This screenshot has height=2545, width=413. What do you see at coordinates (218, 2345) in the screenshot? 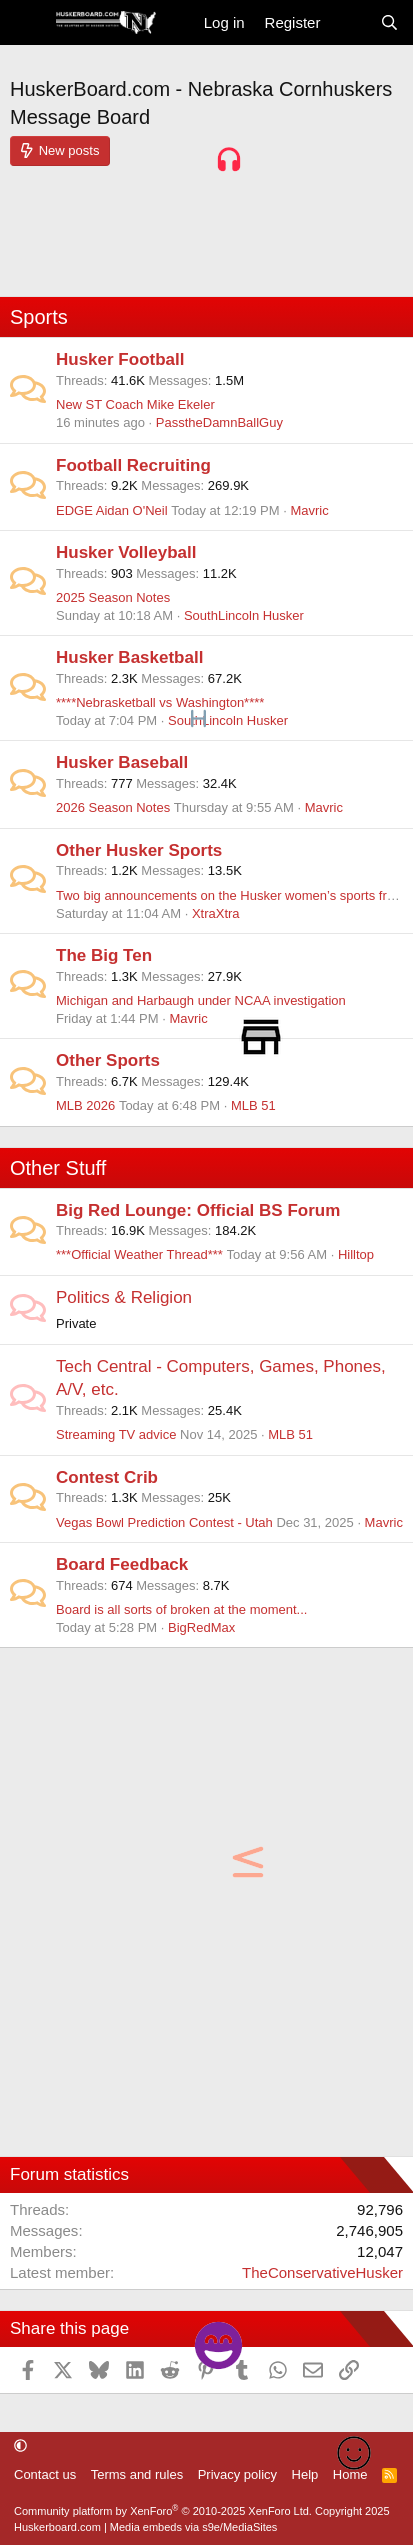
I see `add a happy reaction or emoji` at bounding box center [218, 2345].